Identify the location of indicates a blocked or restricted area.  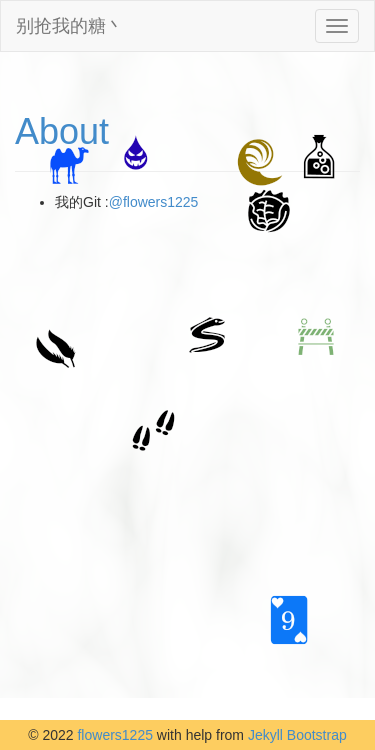
(316, 336).